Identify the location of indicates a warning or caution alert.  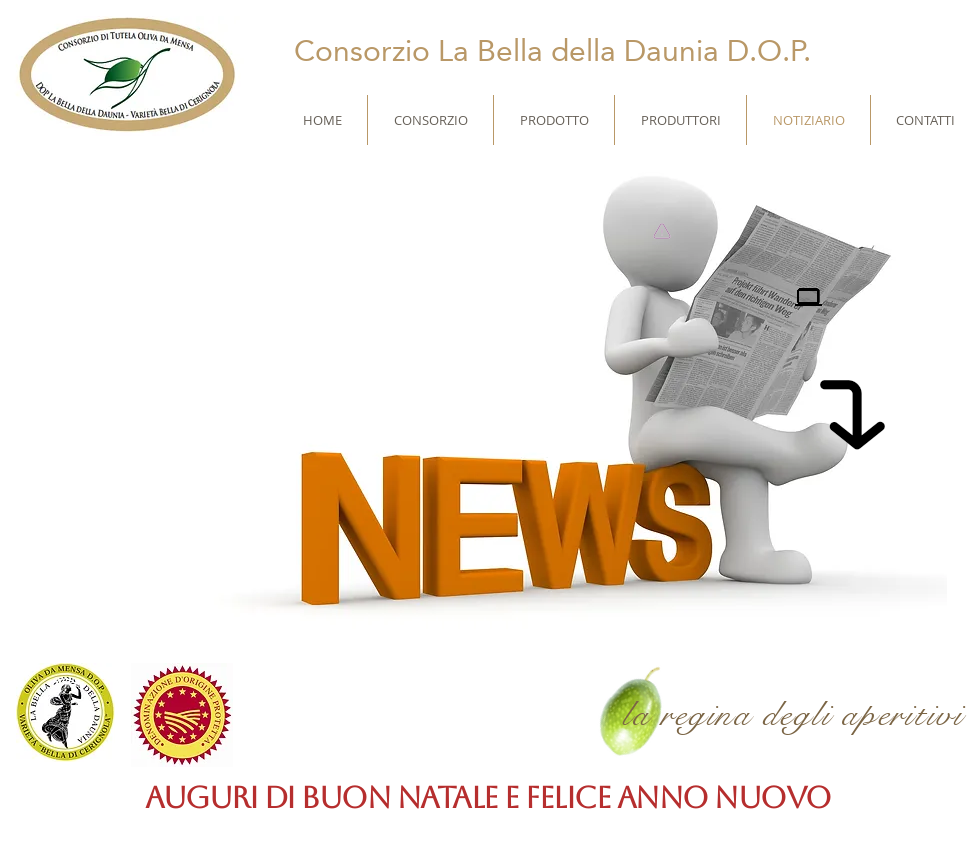
(662, 232).